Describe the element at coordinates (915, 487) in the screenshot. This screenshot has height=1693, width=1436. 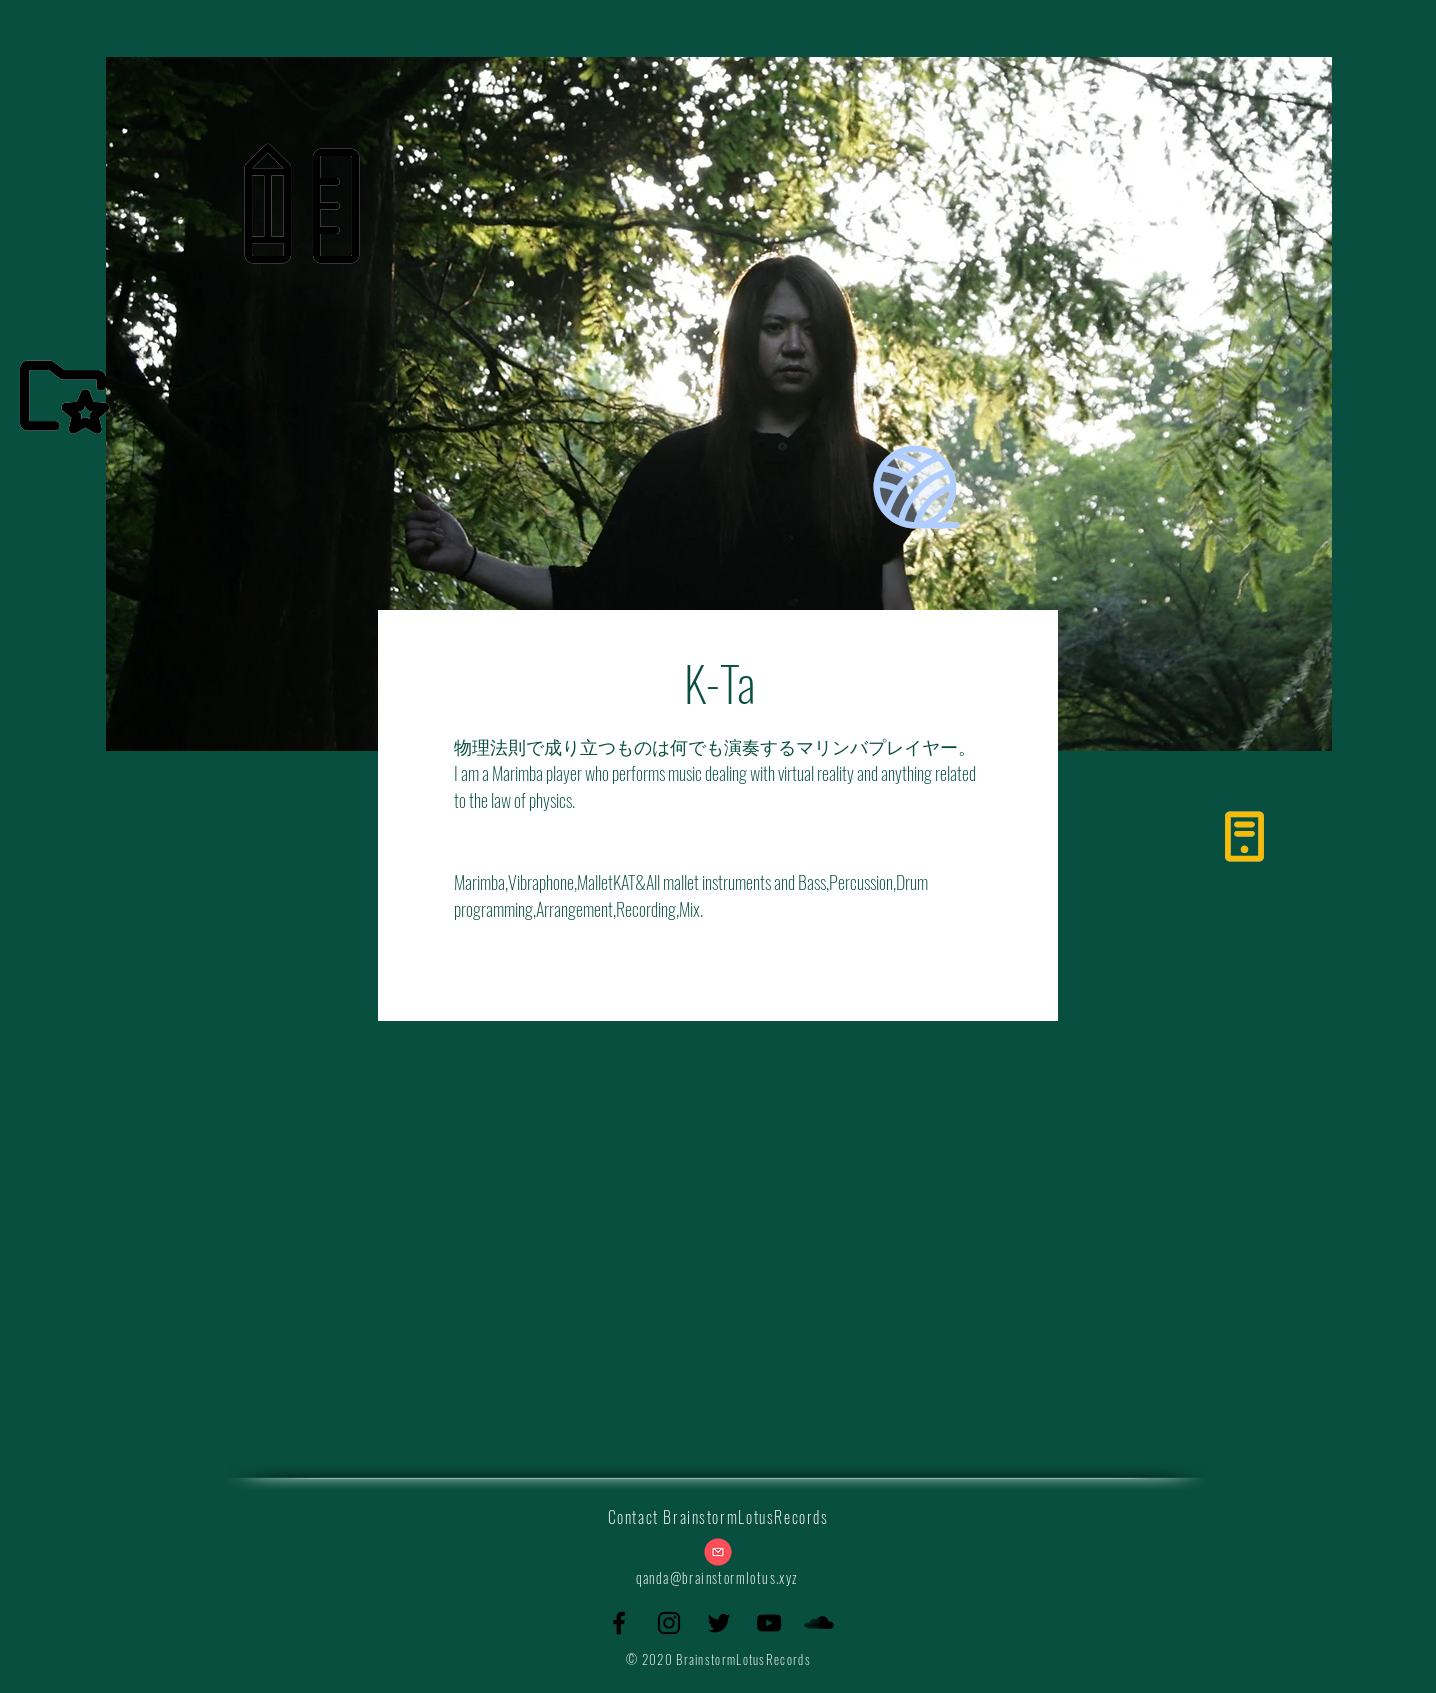
I see `craft or knitting-related feature` at that location.